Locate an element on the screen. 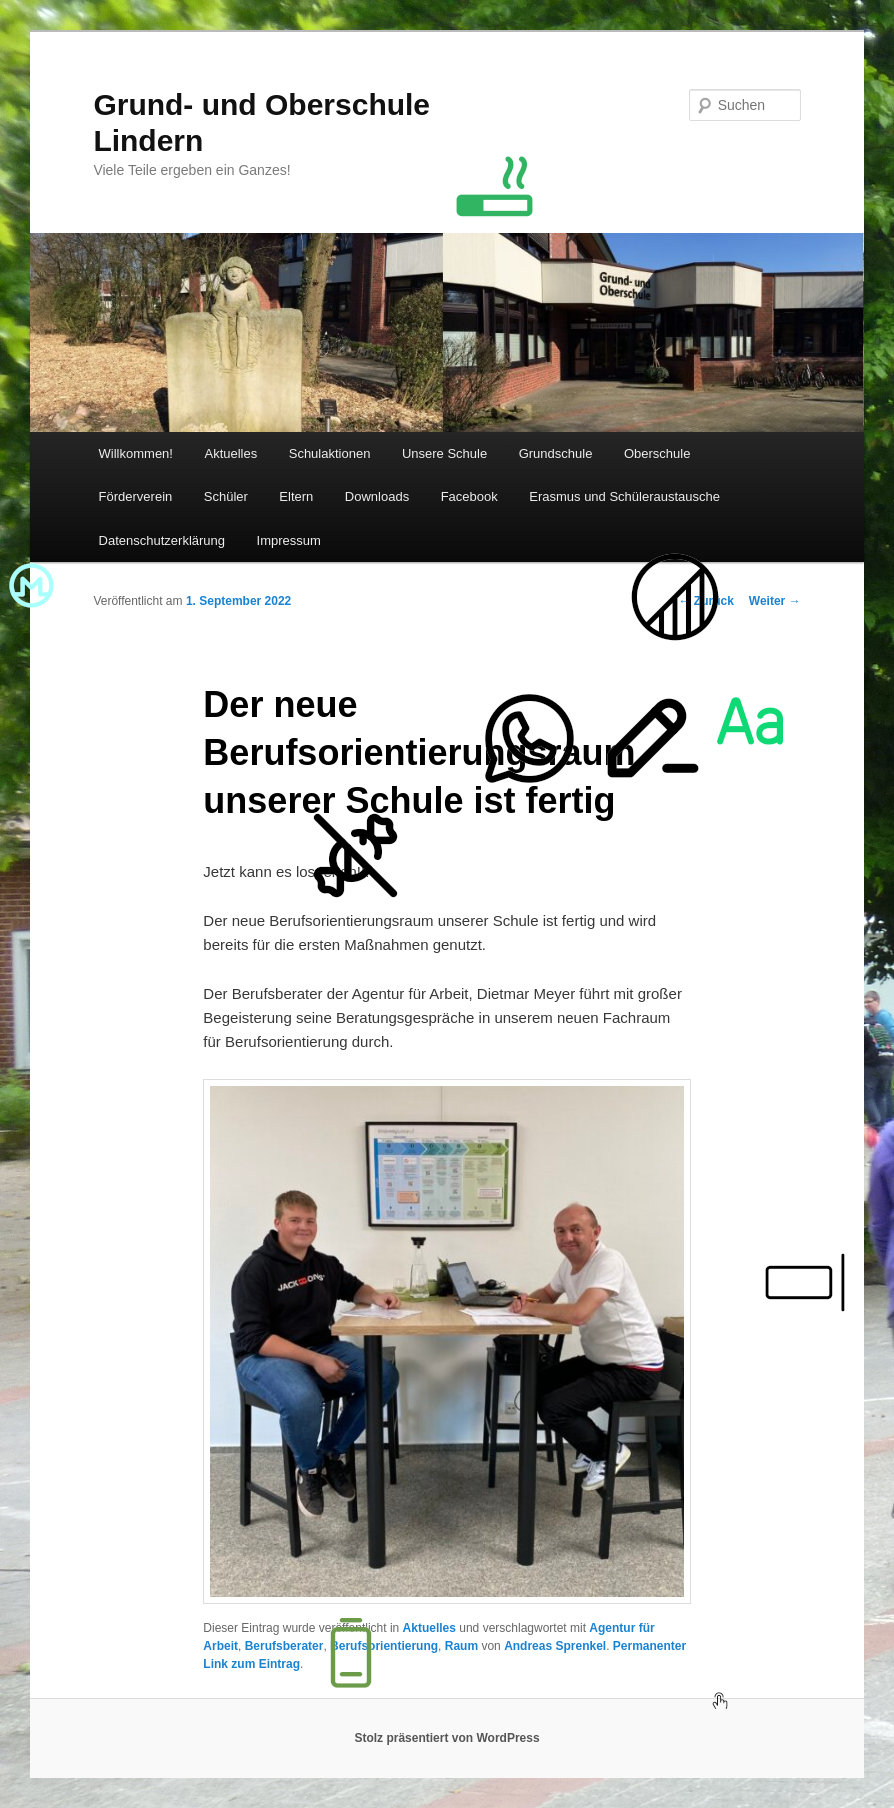  indicates a designated smoking area is located at coordinates (494, 194).